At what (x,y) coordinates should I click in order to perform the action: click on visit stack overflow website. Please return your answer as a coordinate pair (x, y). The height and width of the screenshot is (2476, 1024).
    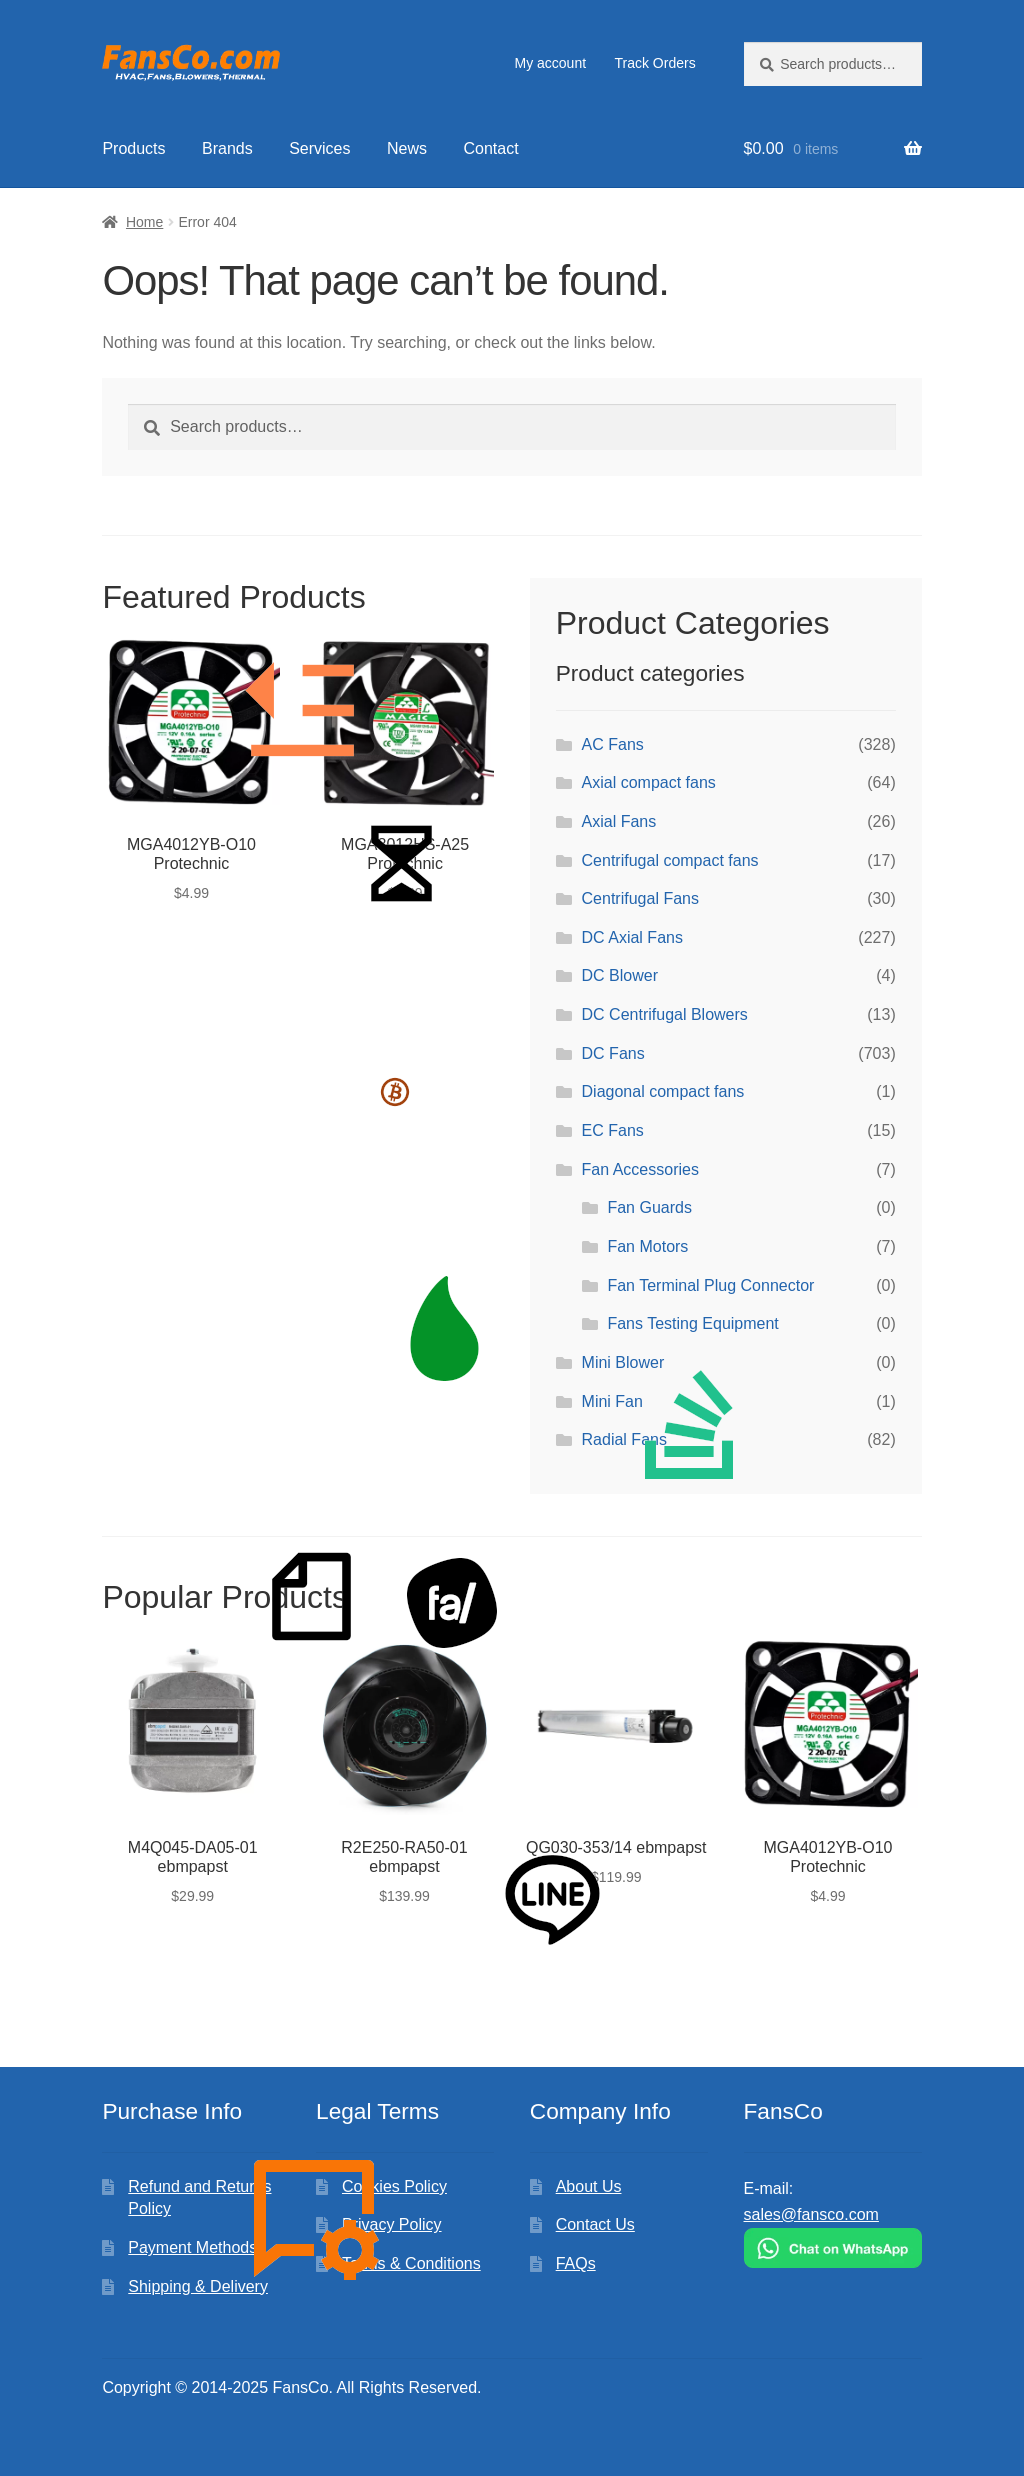
    Looking at the image, I should click on (689, 1424).